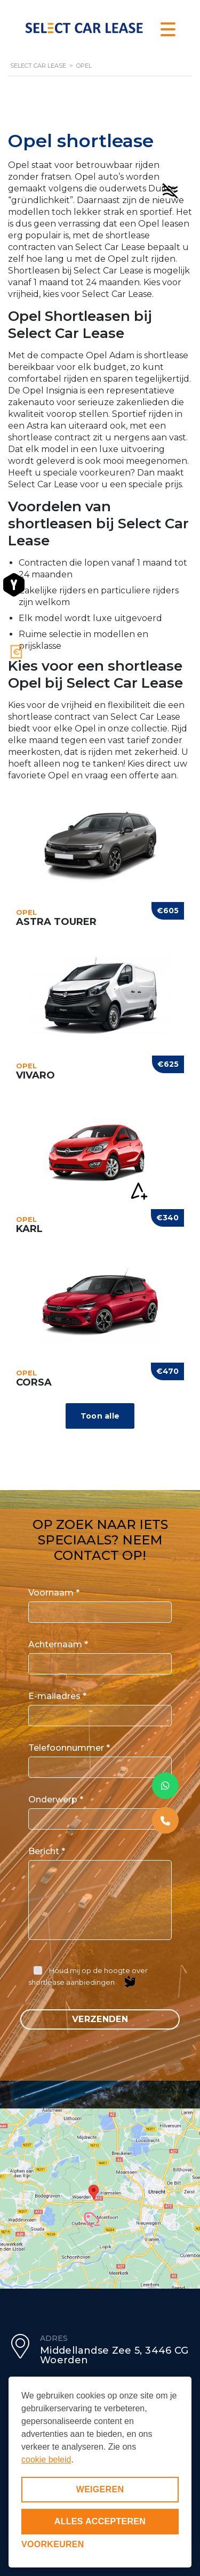  What do you see at coordinates (170, 191) in the screenshot?
I see `disable water ripple effect` at bounding box center [170, 191].